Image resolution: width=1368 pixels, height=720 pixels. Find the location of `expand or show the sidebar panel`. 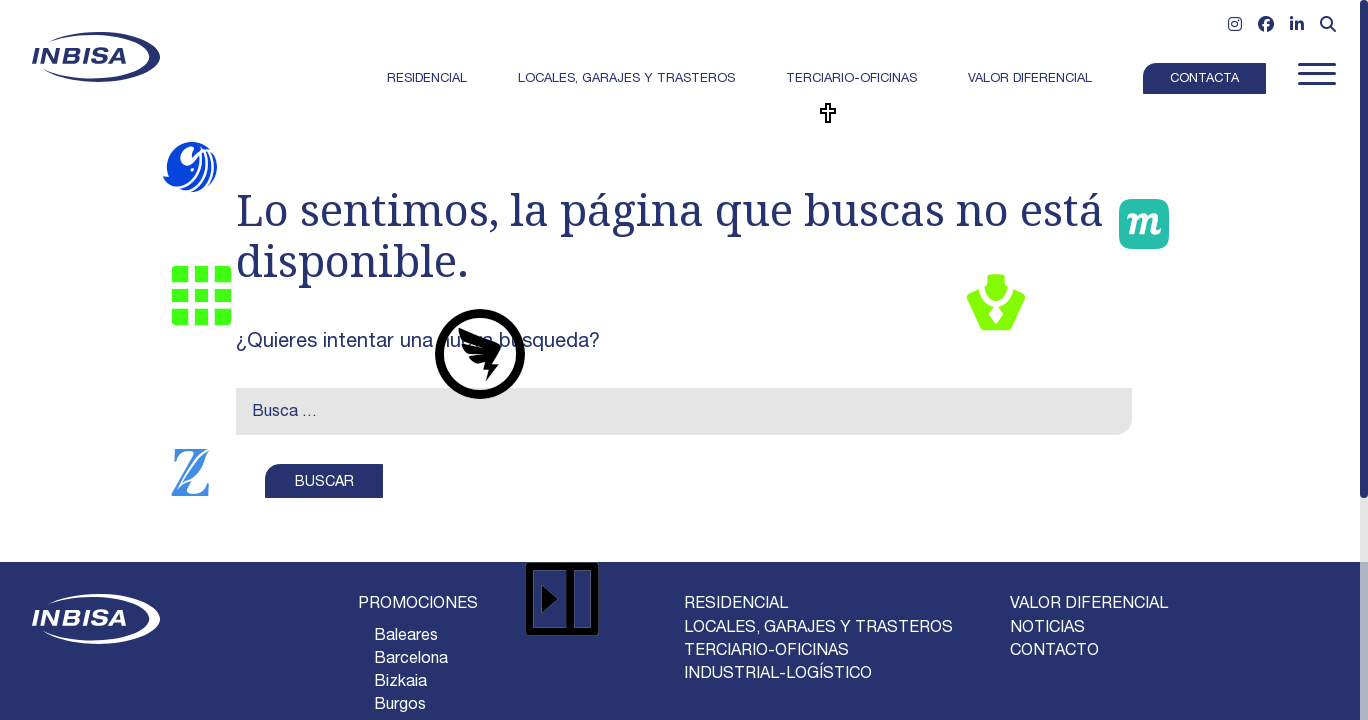

expand or show the sidebar panel is located at coordinates (562, 599).